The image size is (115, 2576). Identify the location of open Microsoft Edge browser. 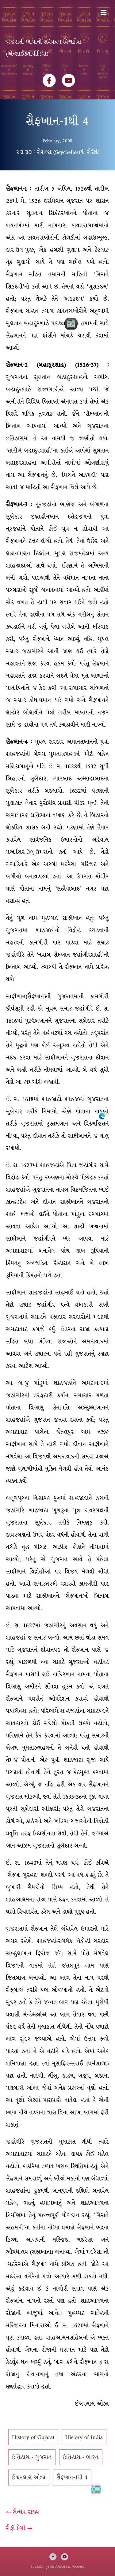
(102, 1116).